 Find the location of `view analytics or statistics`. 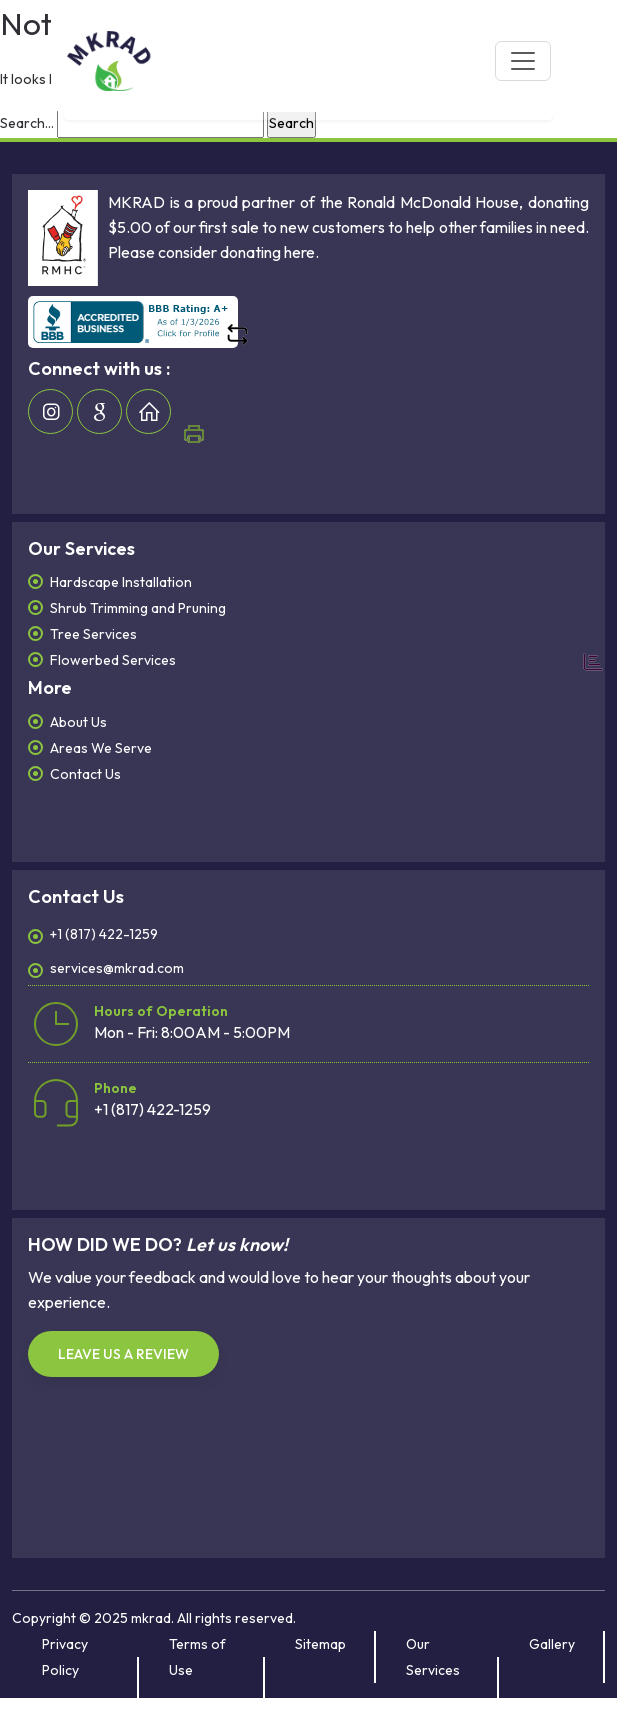

view analytics or statistics is located at coordinates (593, 662).